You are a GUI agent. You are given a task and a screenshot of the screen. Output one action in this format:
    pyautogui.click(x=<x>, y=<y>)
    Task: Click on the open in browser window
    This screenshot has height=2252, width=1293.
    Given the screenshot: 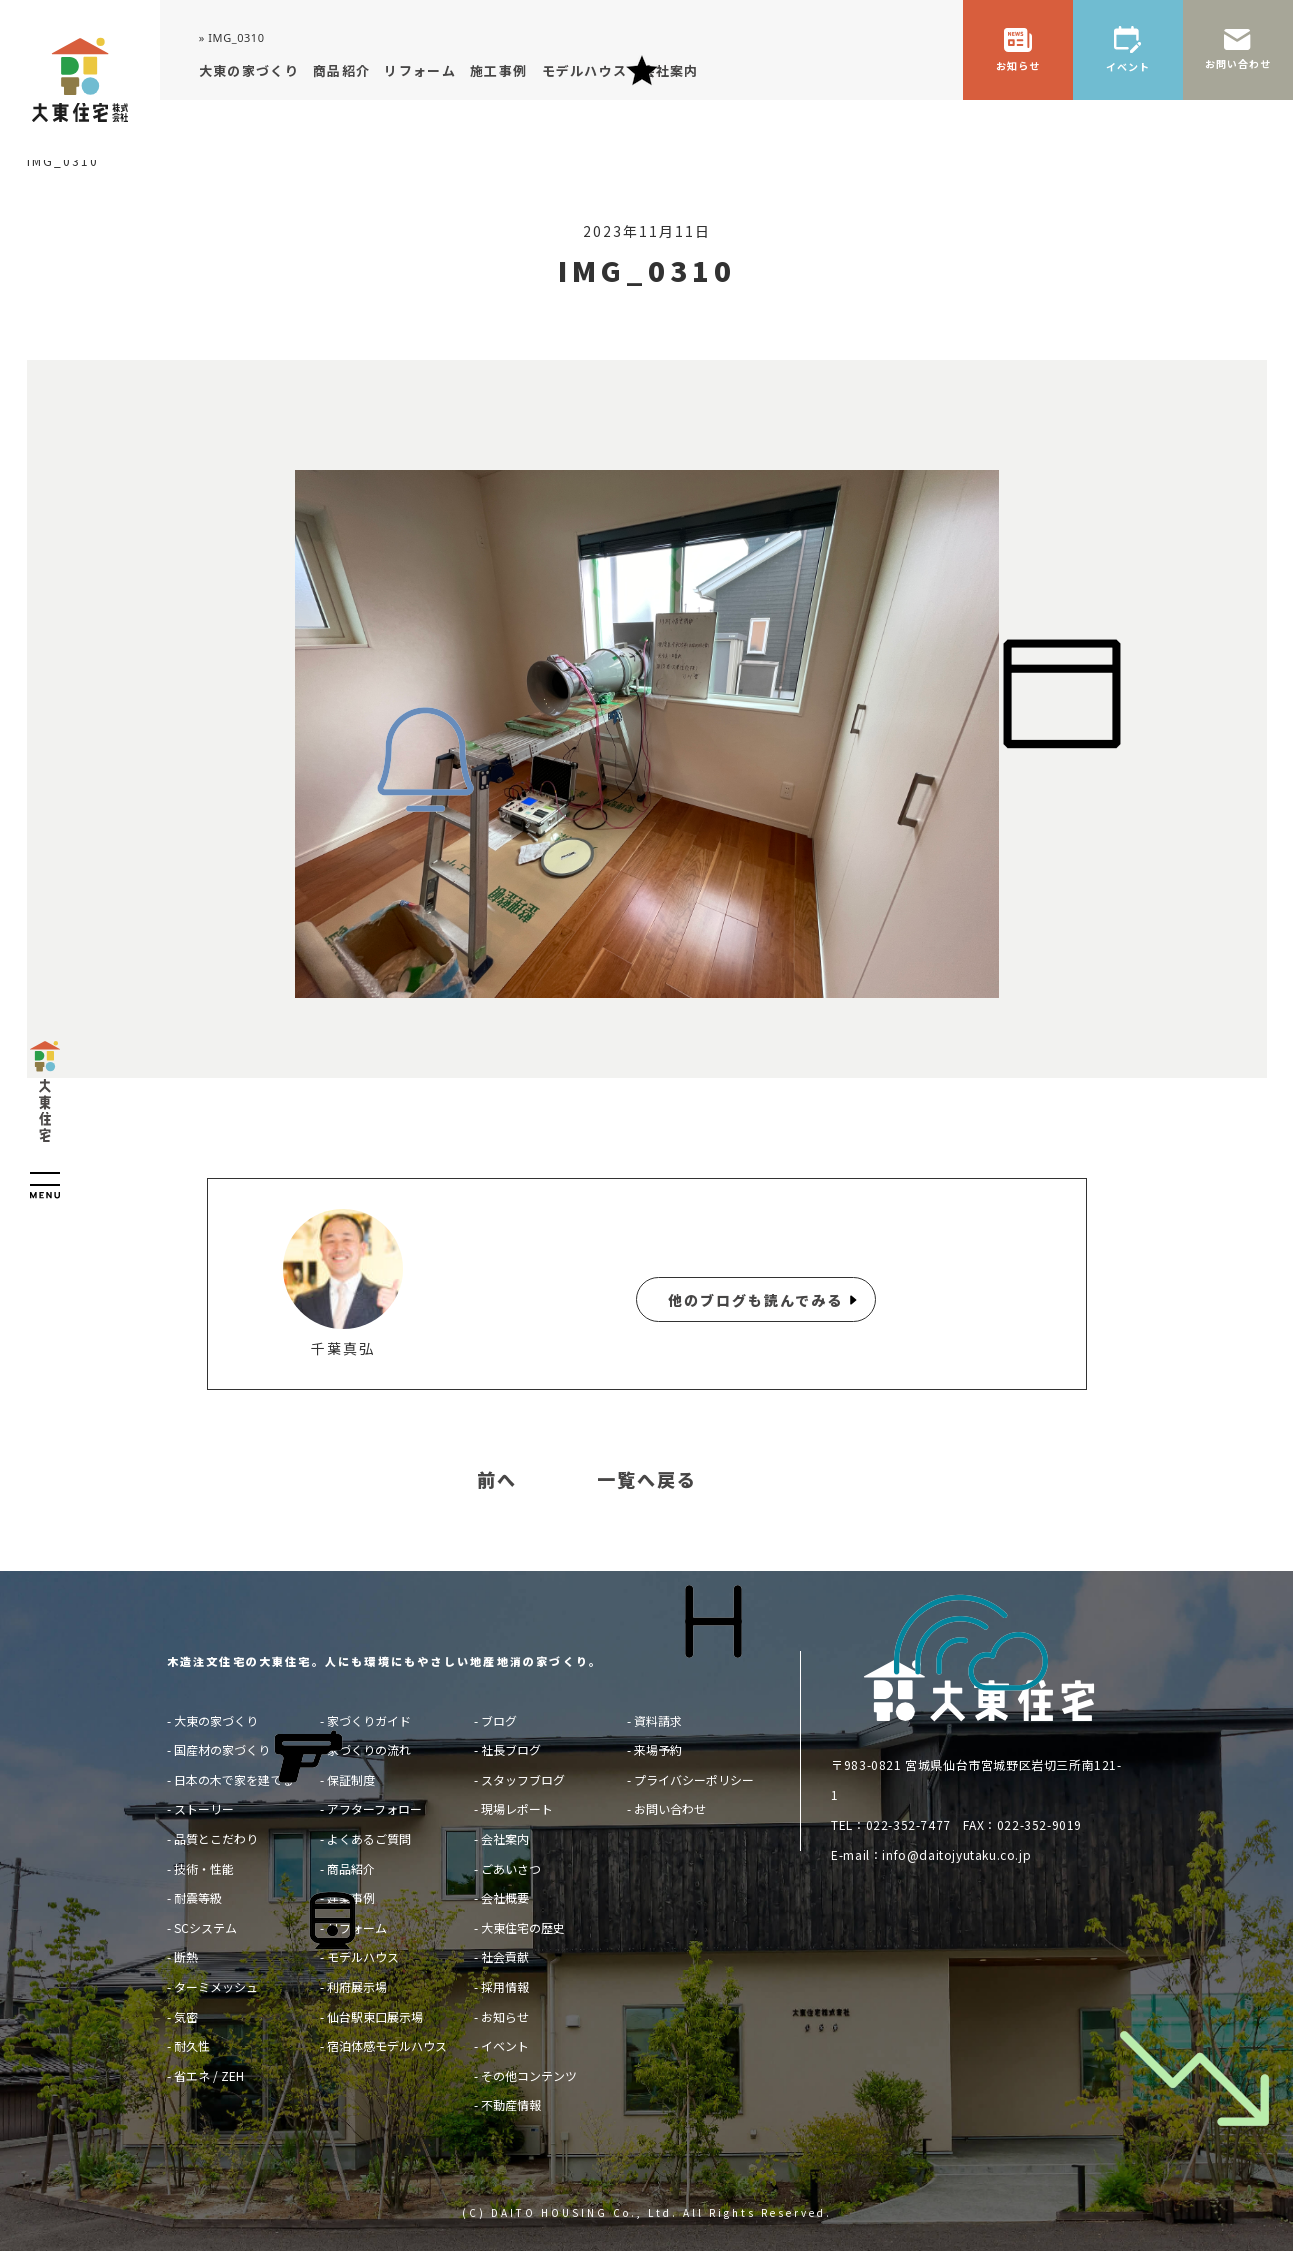 What is the action you would take?
    pyautogui.click(x=1062, y=698)
    